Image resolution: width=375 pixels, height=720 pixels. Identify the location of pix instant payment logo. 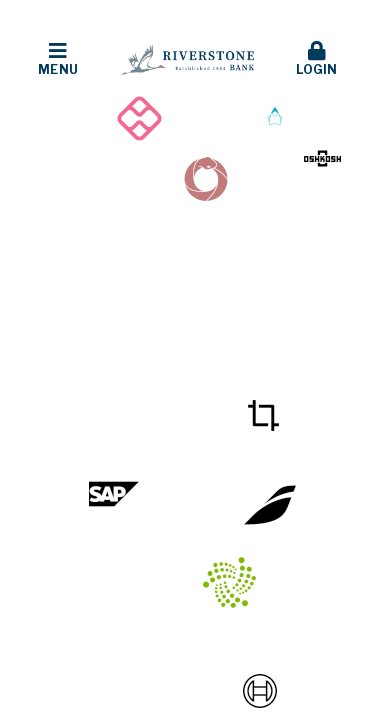
(139, 118).